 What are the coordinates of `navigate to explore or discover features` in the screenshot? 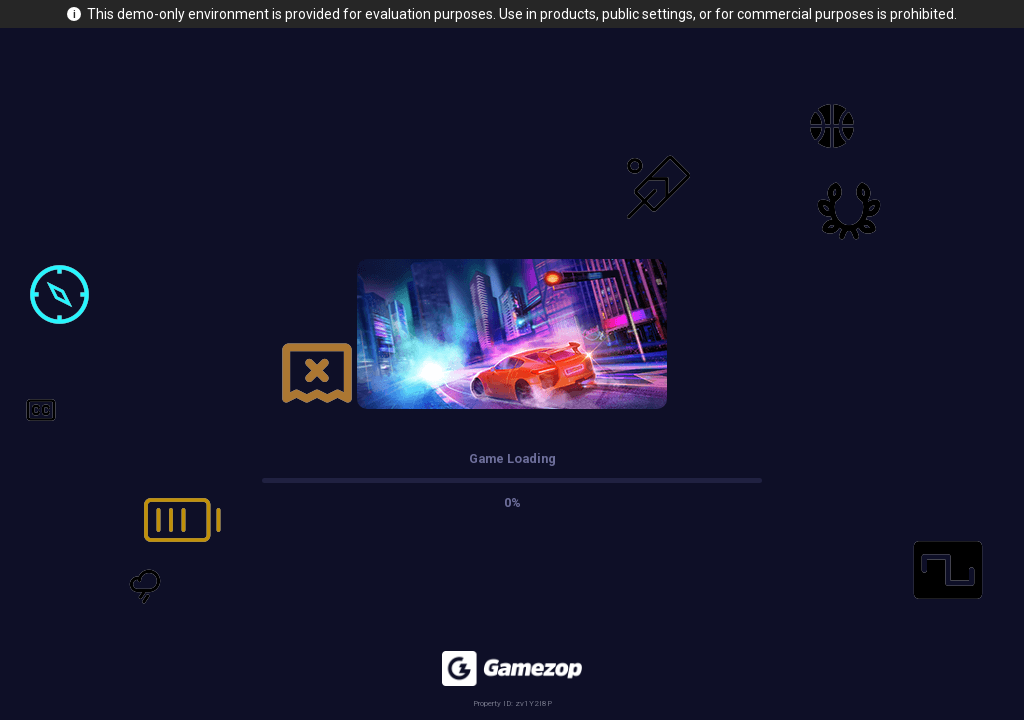 It's located at (59, 294).